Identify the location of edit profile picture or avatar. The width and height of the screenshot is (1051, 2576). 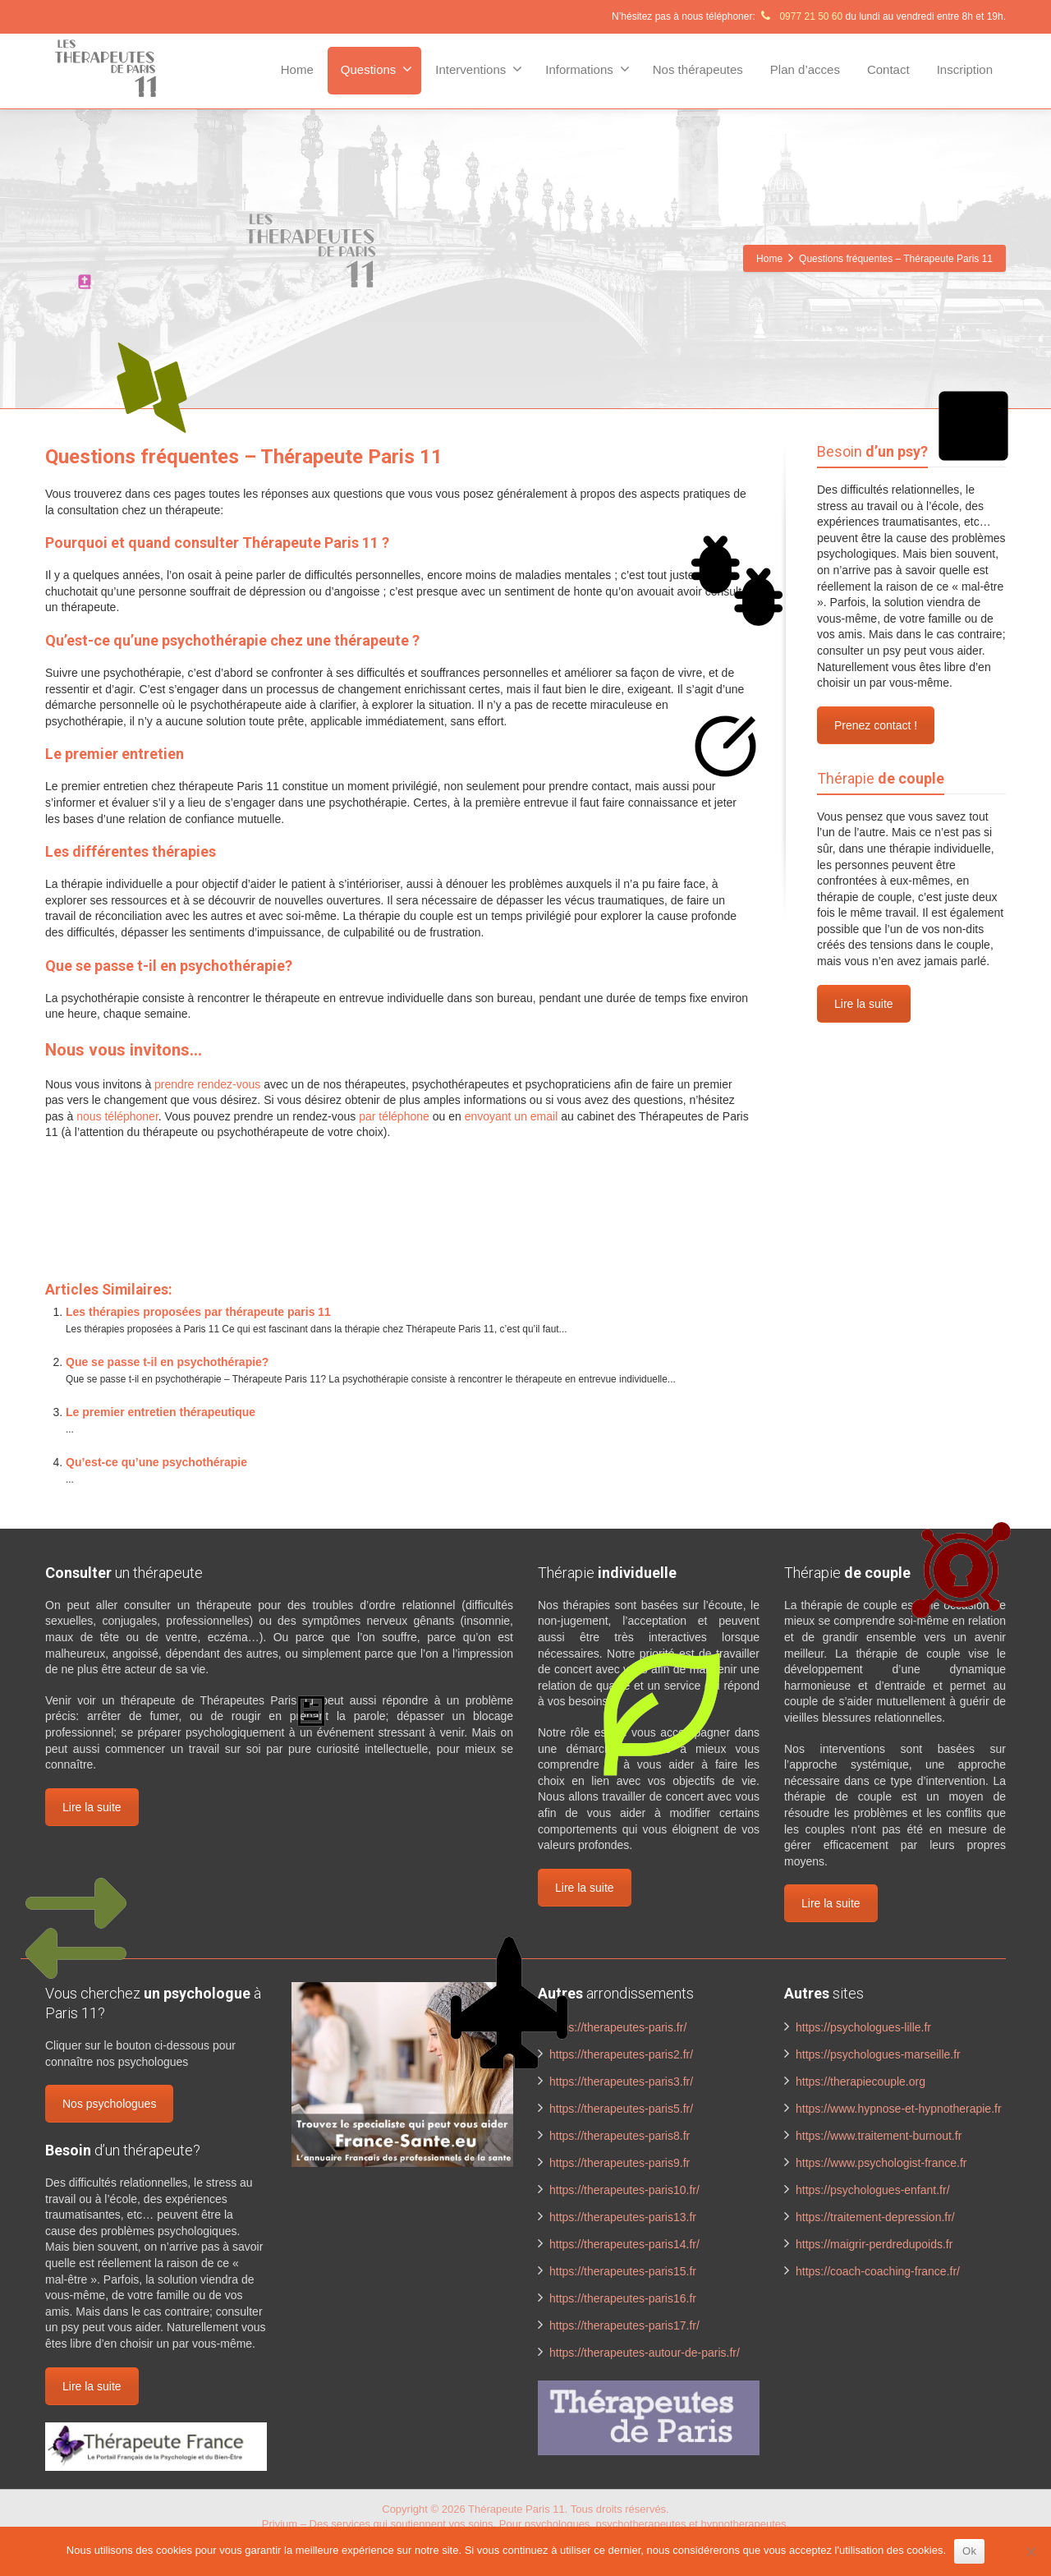
(725, 746).